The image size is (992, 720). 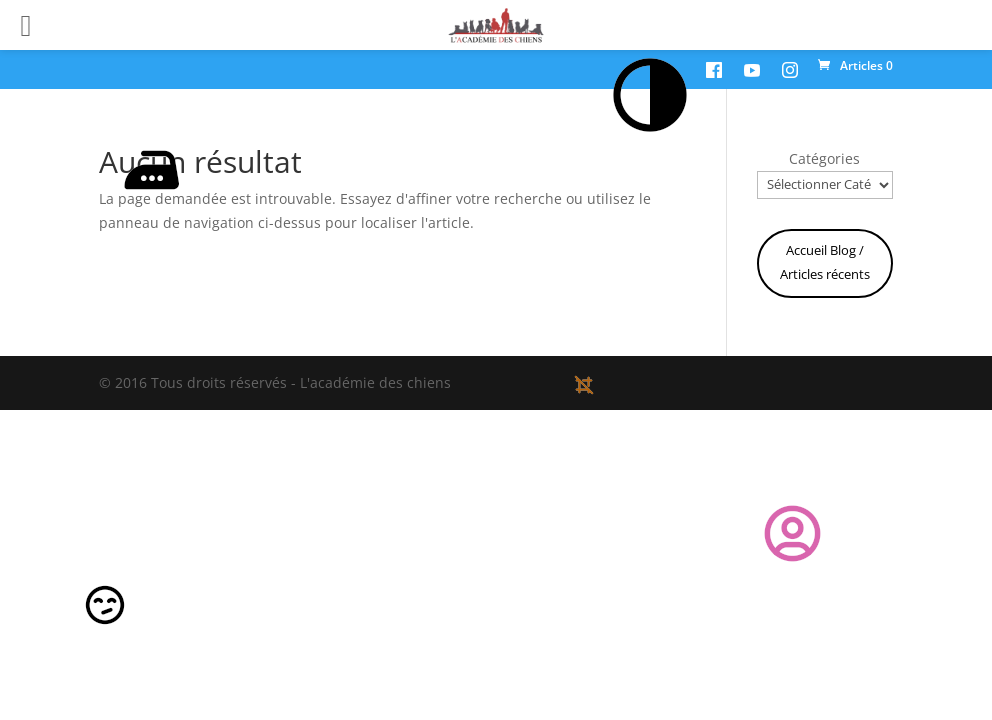 What do you see at coordinates (105, 605) in the screenshot?
I see `indicate dissatisfaction or negative feedback` at bounding box center [105, 605].